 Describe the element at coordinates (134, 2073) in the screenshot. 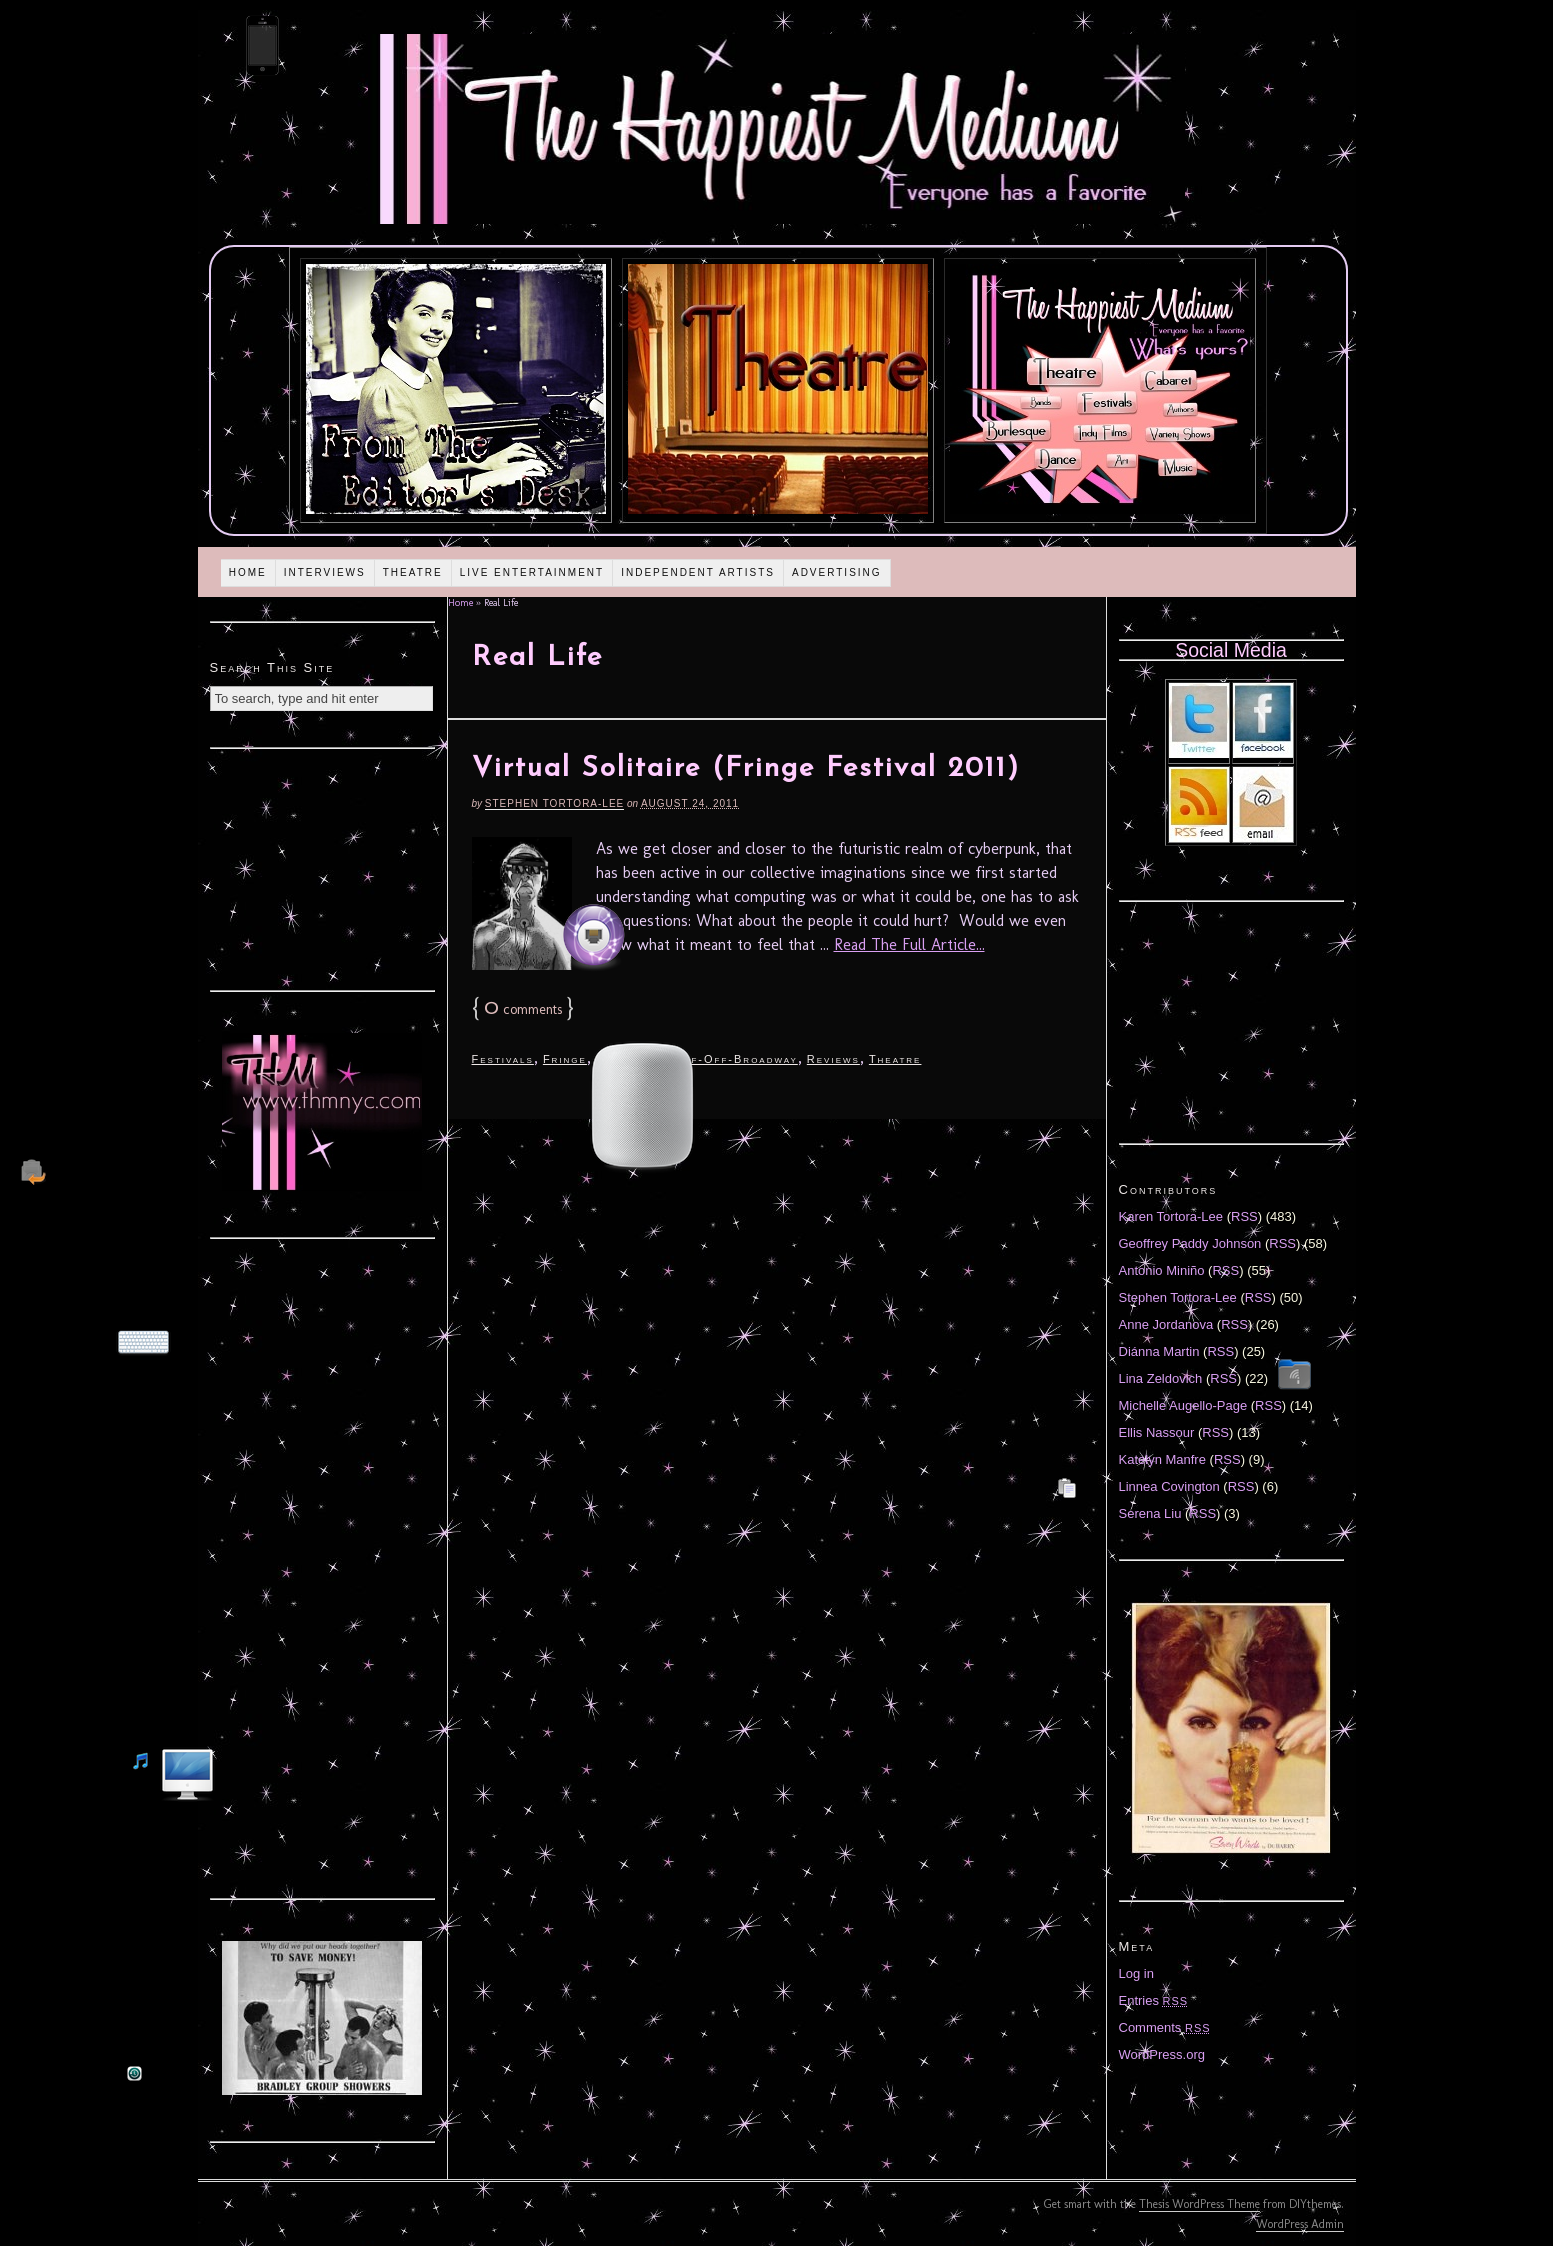

I see `open Time Machine backup and restore utility` at that location.